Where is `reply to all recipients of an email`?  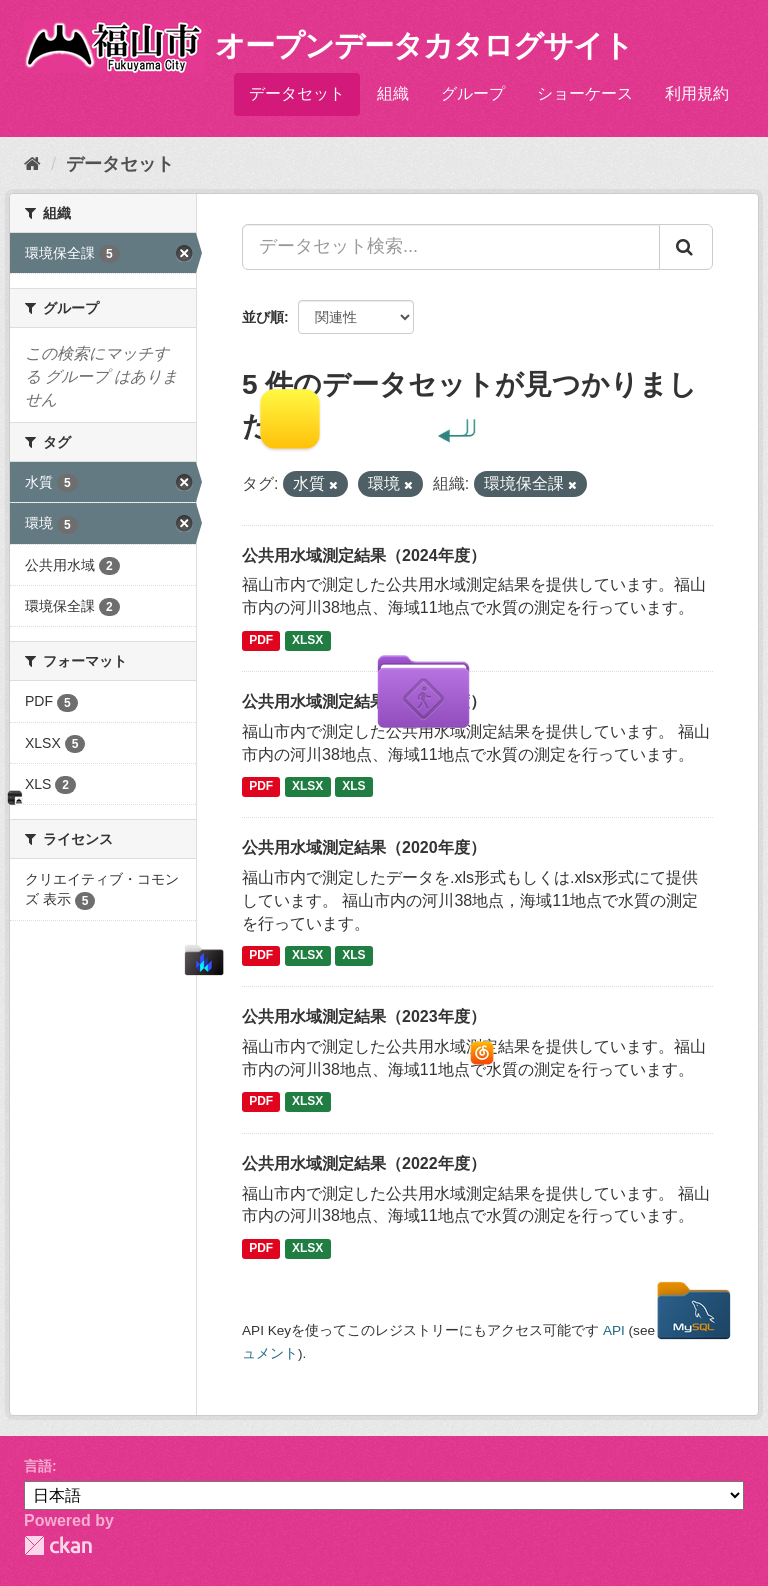
reply to all recipients of an email is located at coordinates (456, 428).